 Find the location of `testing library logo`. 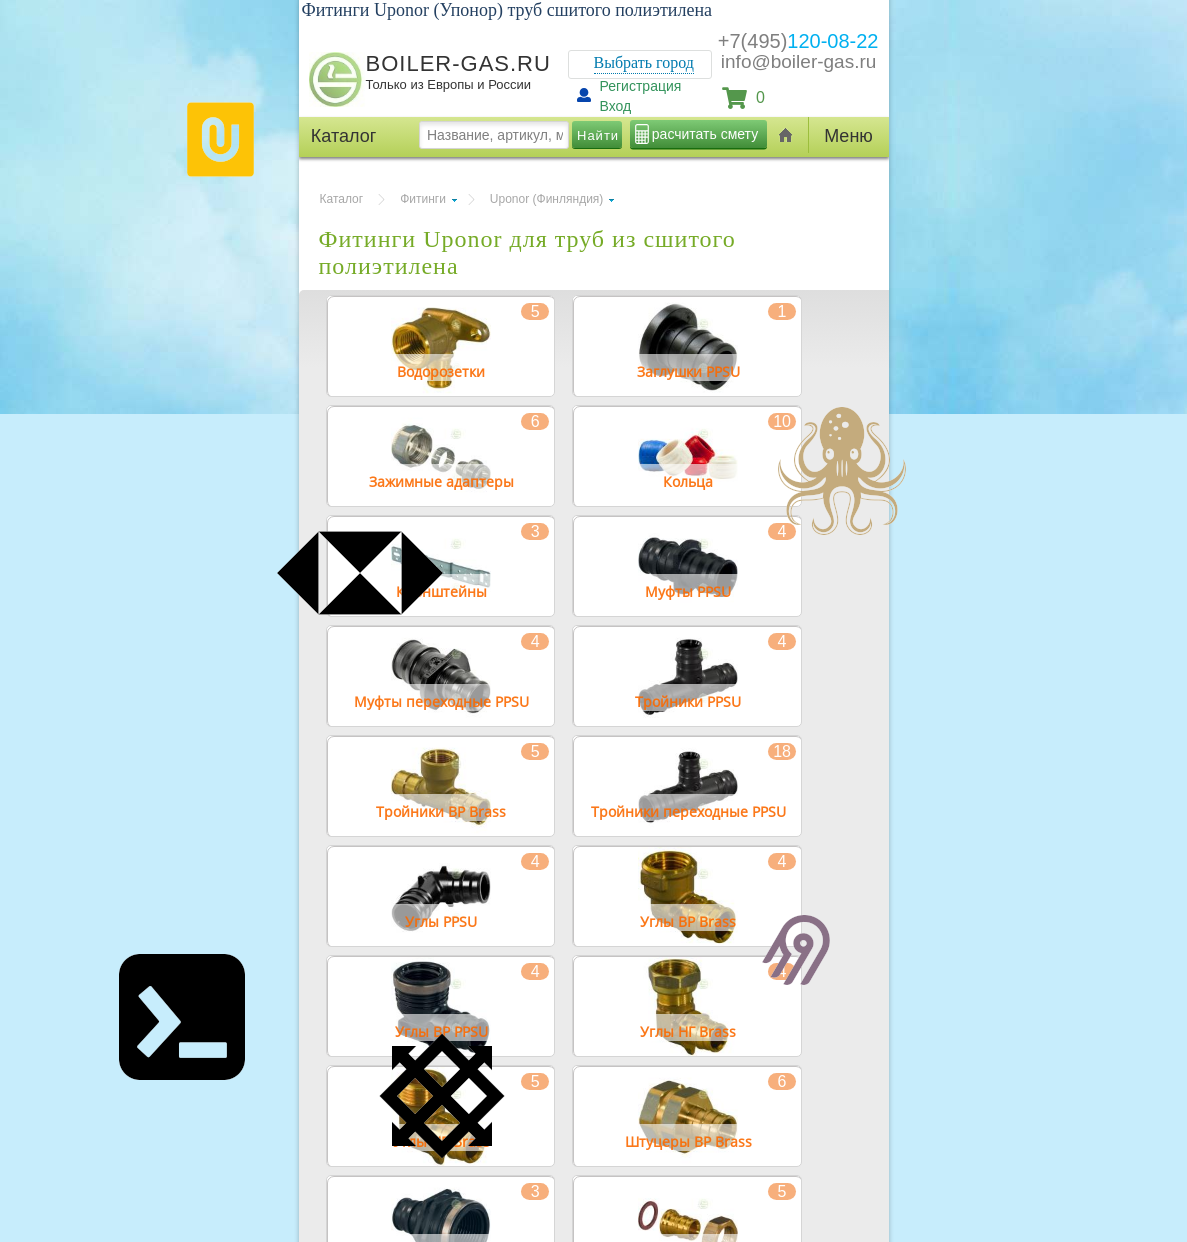

testing library logo is located at coordinates (842, 471).